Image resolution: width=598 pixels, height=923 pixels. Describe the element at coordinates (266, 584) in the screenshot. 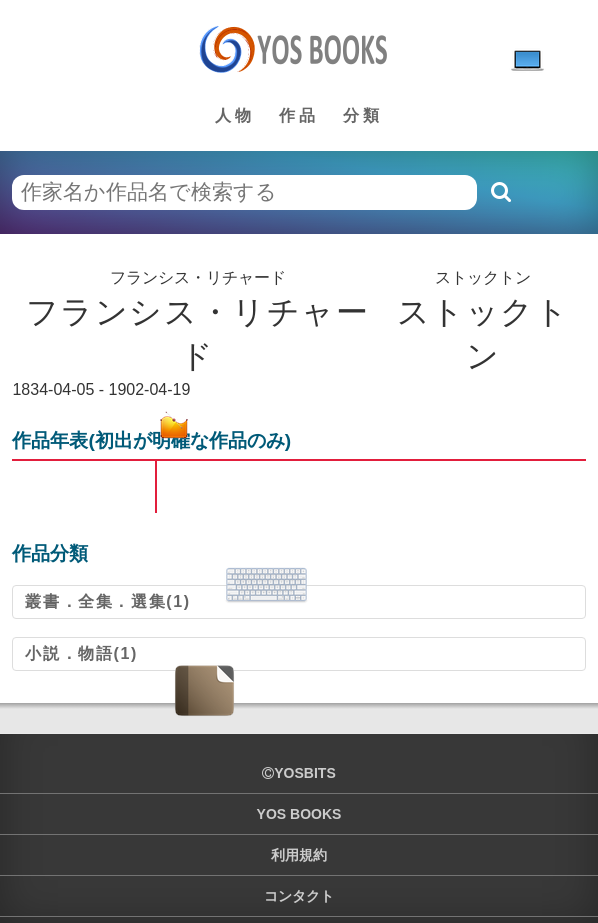

I see `connect a bluetooth keyboard` at that location.